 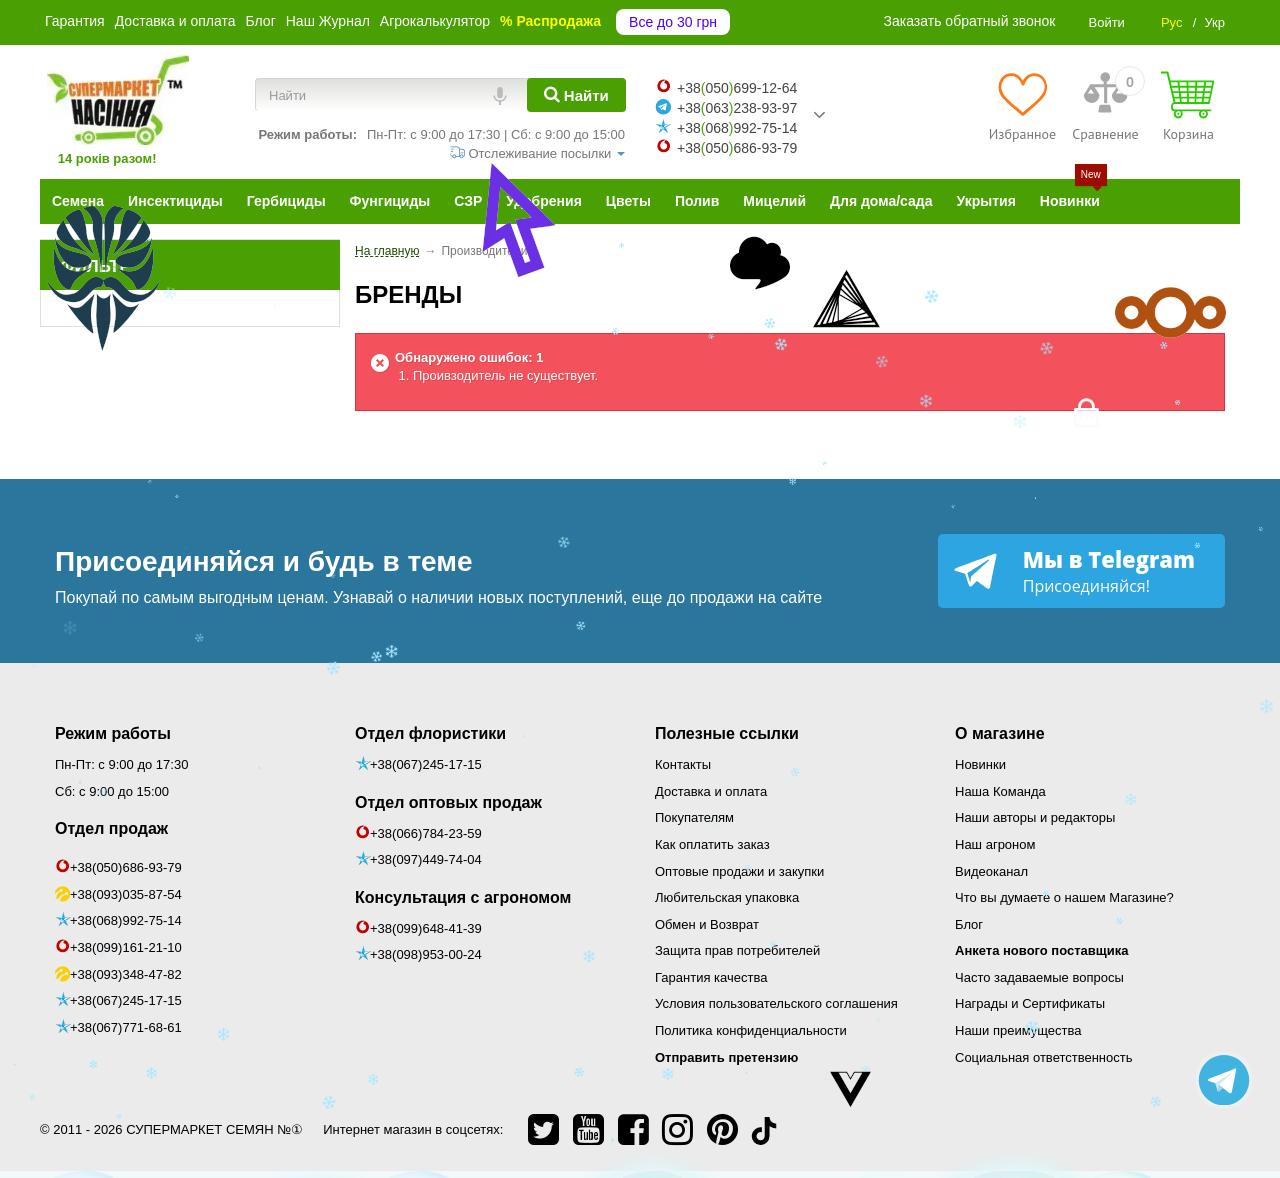 What do you see at coordinates (103, 278) in the screenshot?
I see `open magisk root management app` at bounding box center [103, 278].